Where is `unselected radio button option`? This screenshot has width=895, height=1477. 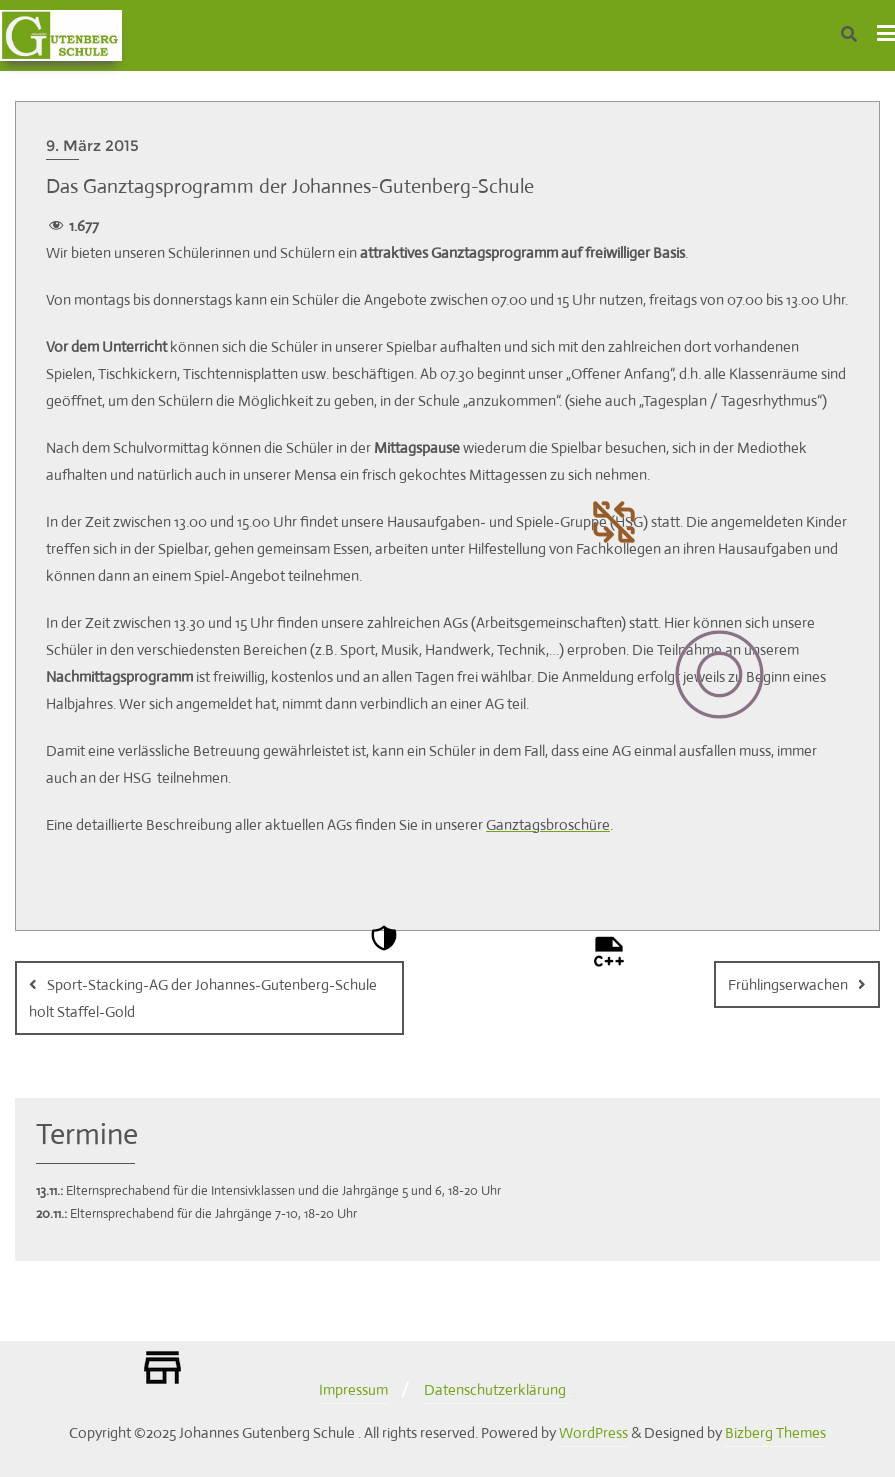
unselected radio button option is located at coordinates (719, 674).